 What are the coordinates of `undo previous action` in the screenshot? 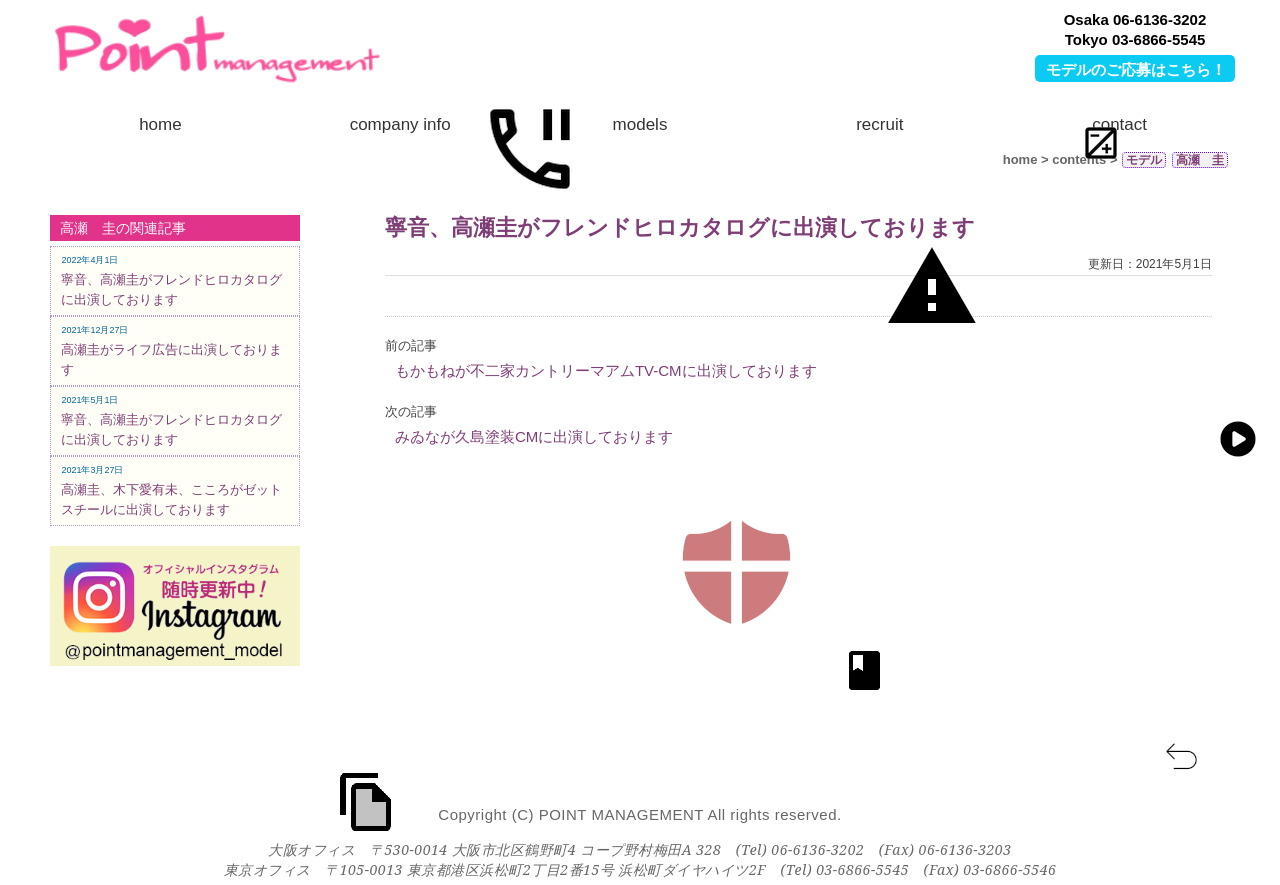 It's located at (1181, 757).